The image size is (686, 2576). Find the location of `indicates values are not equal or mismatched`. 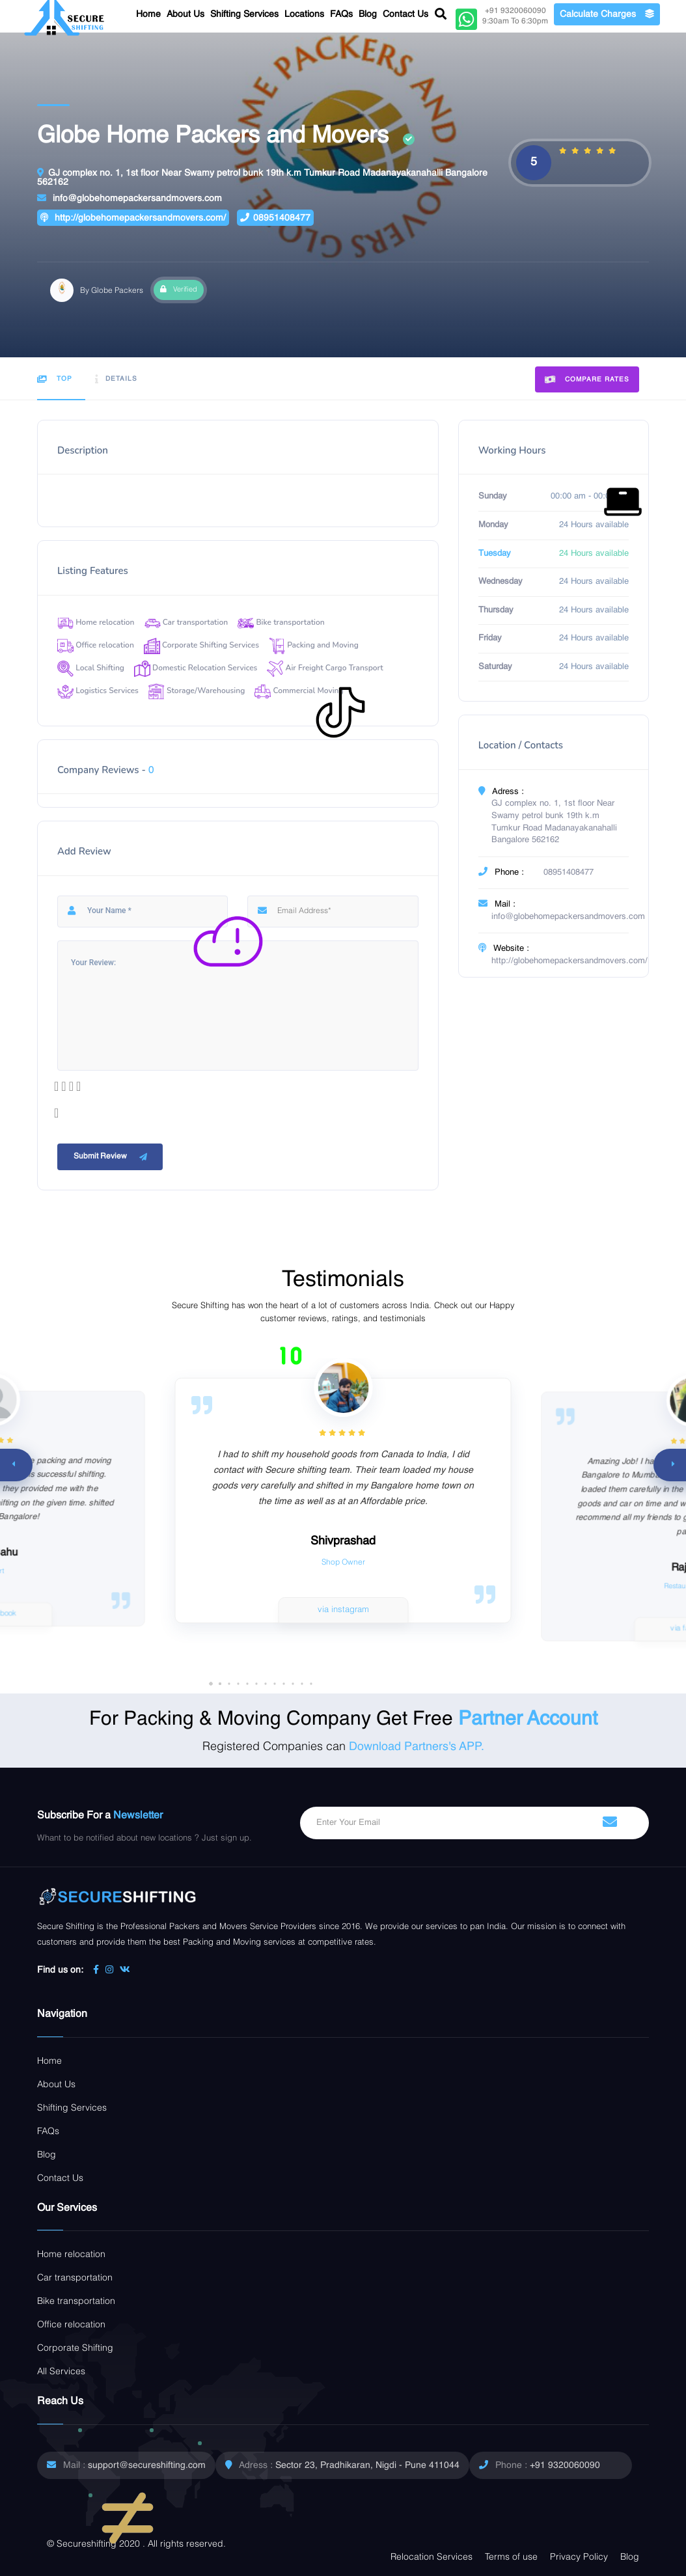

indicates values are not equal or mismatched is located at coordinates (128, 2518).